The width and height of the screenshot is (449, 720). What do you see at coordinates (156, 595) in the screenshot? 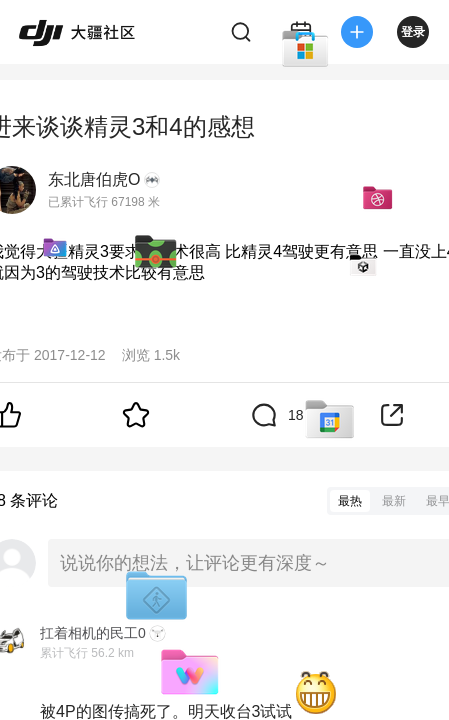
I see `access your public folder` at bounding box center [156, 595].